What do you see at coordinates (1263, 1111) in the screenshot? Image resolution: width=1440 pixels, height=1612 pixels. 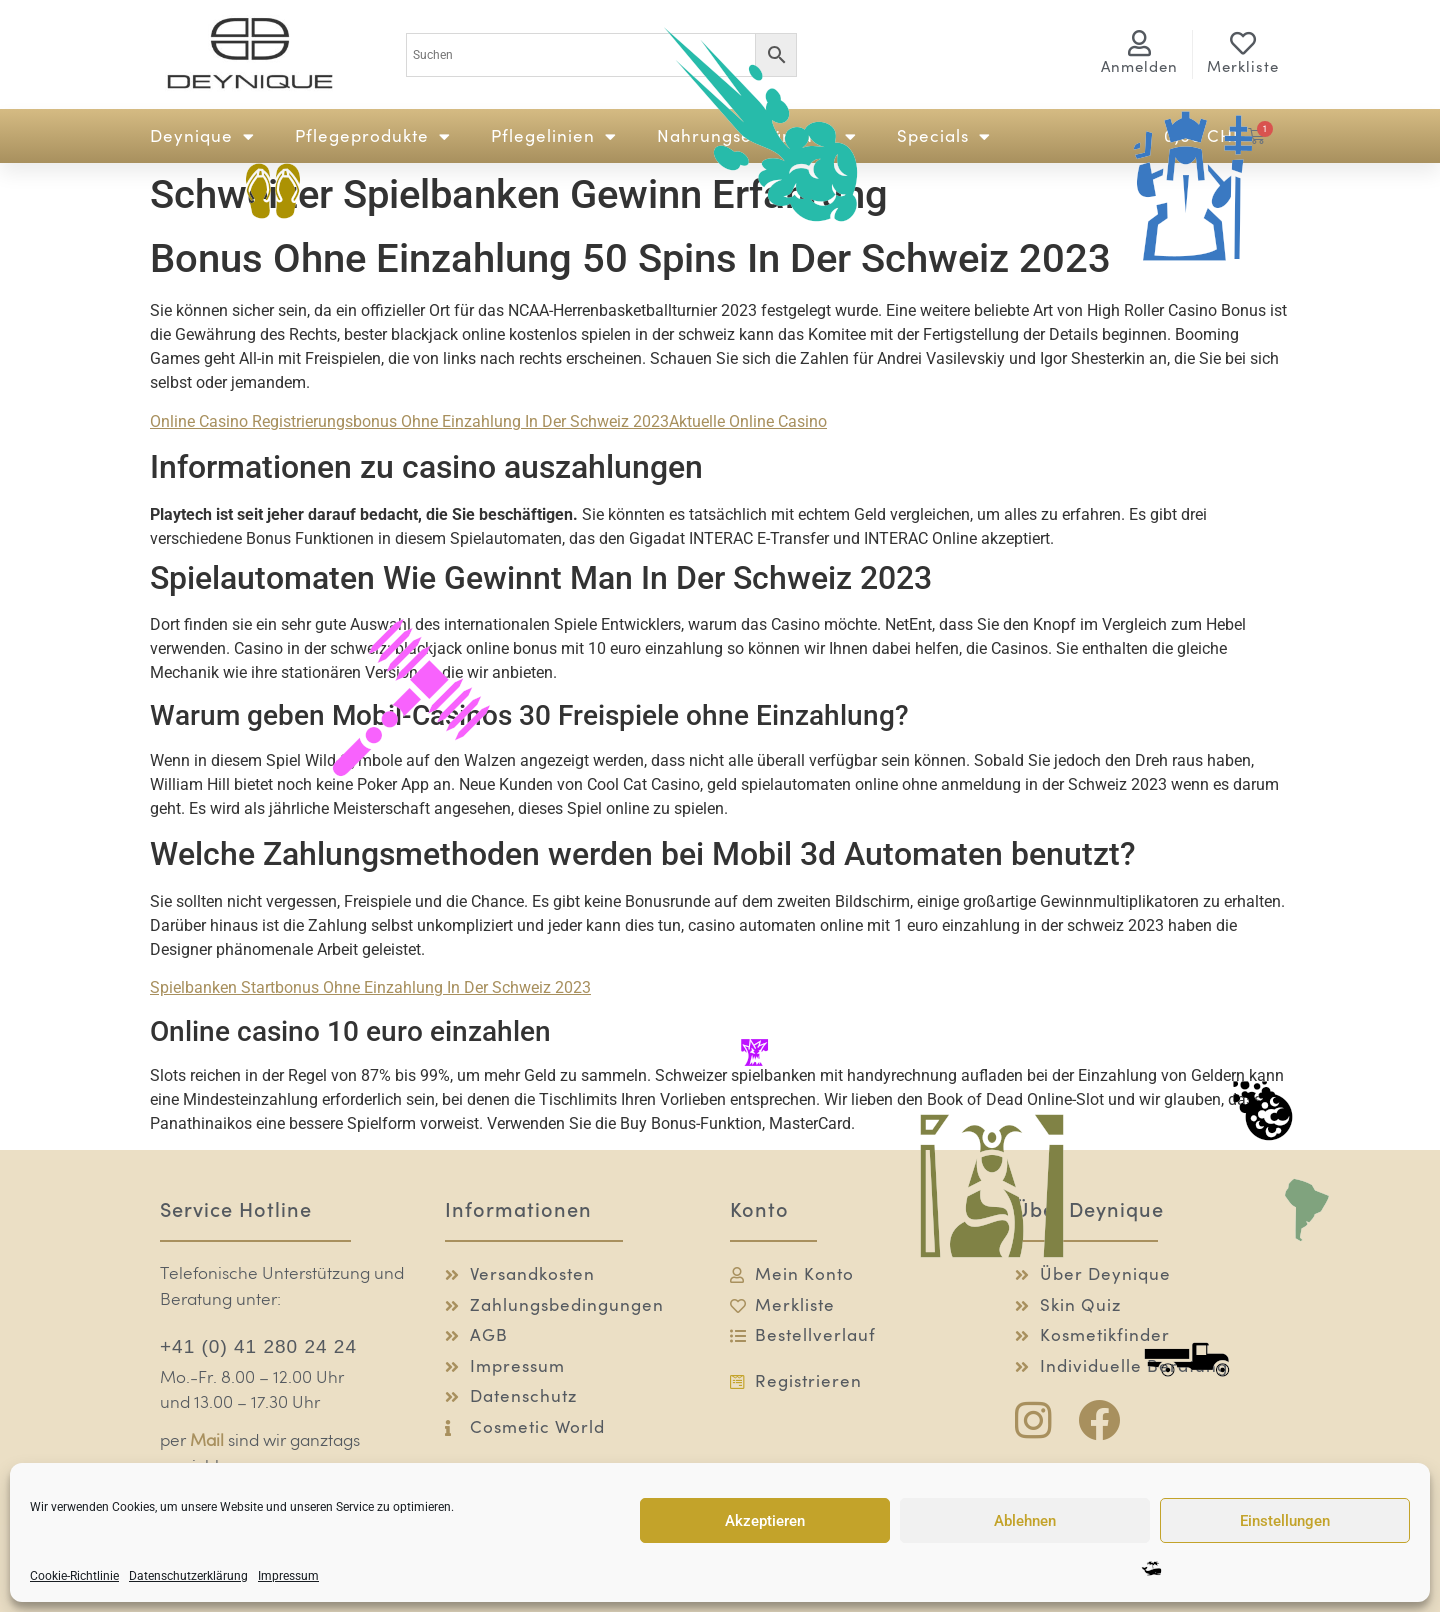 I see `indicates a dissolving or disintegrating effect` at bounding box center [1263, 1111].